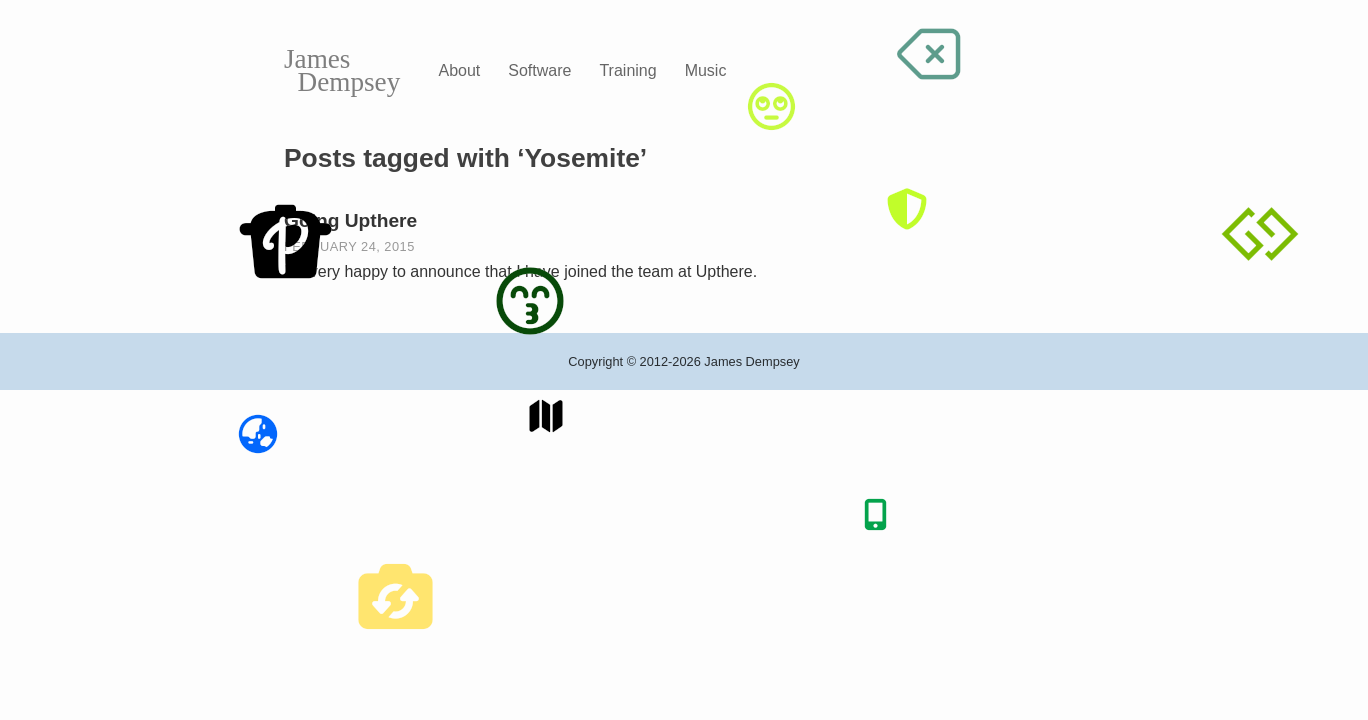  What do you see at coordinates (928, 54) in the screenshot?
I see `delete the previous character` at bounding box center [928, 54].